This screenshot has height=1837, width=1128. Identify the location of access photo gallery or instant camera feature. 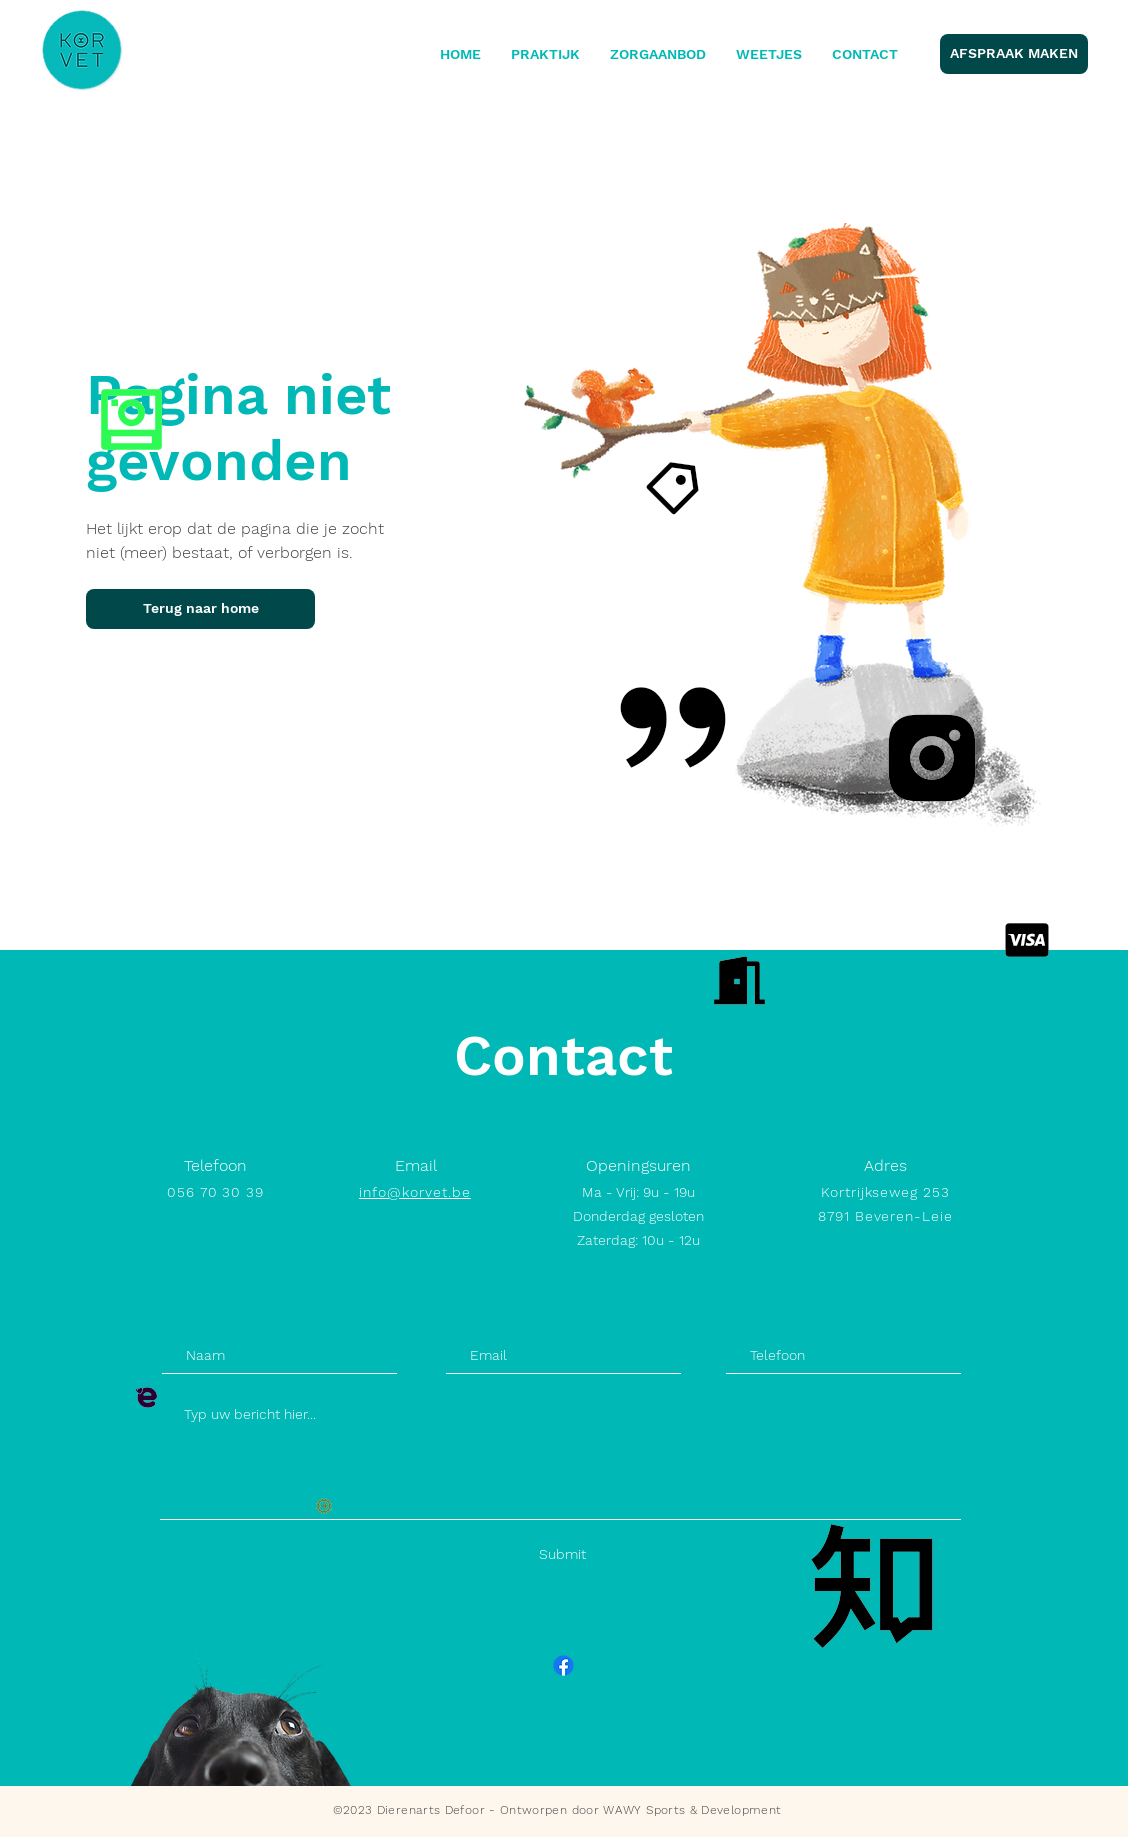
(131, 419).